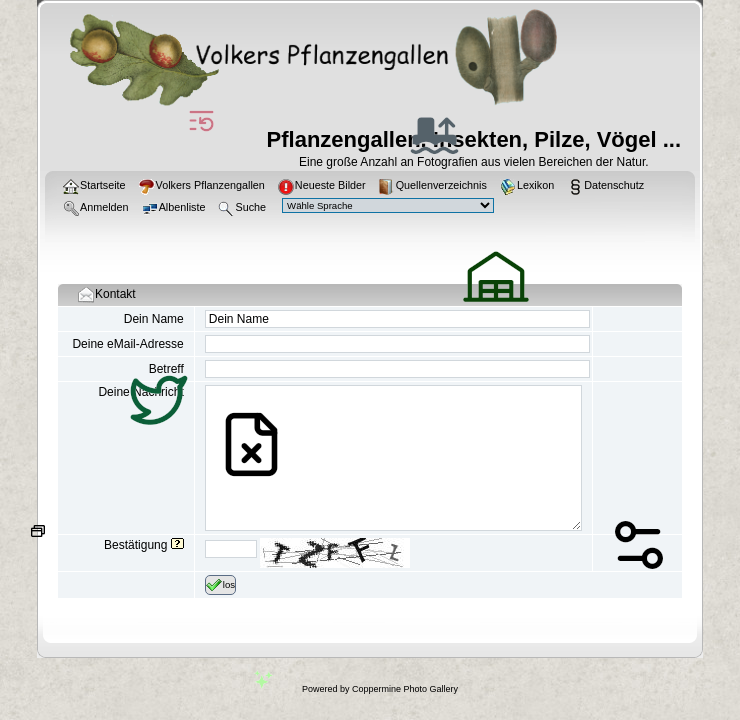 The width and height of the screenshot is (740, 720). Describe the element at coordinates (251, 444) in the screenshot. I see `delete or remove a file` at that location.